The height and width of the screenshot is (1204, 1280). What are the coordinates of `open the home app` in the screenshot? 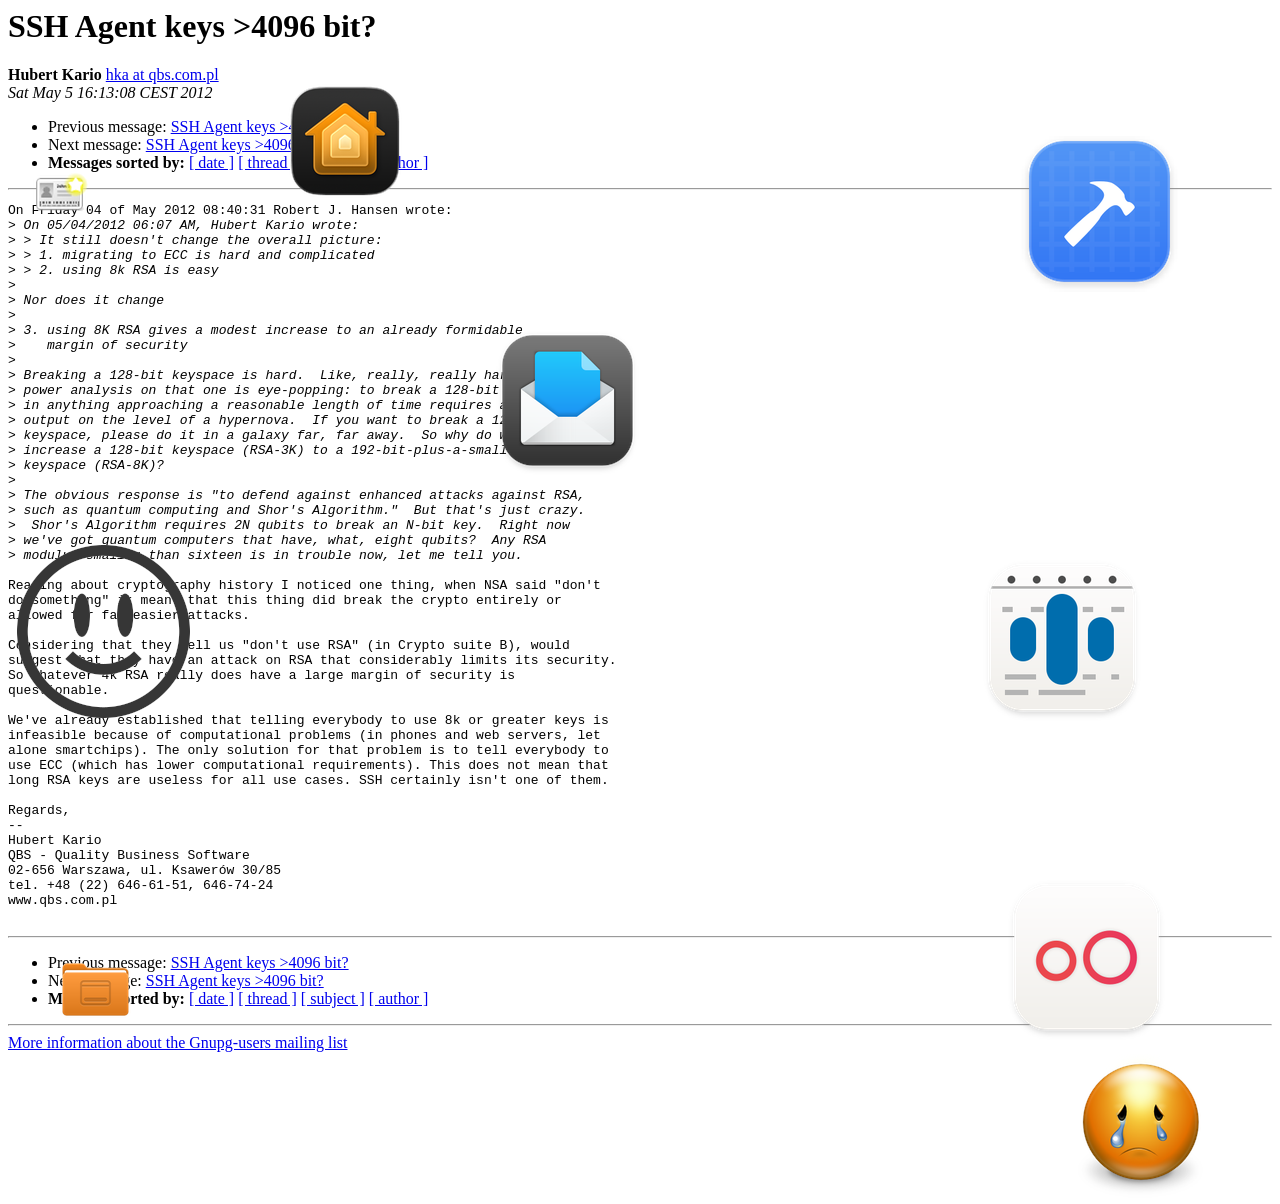 It's located at (345, 141).